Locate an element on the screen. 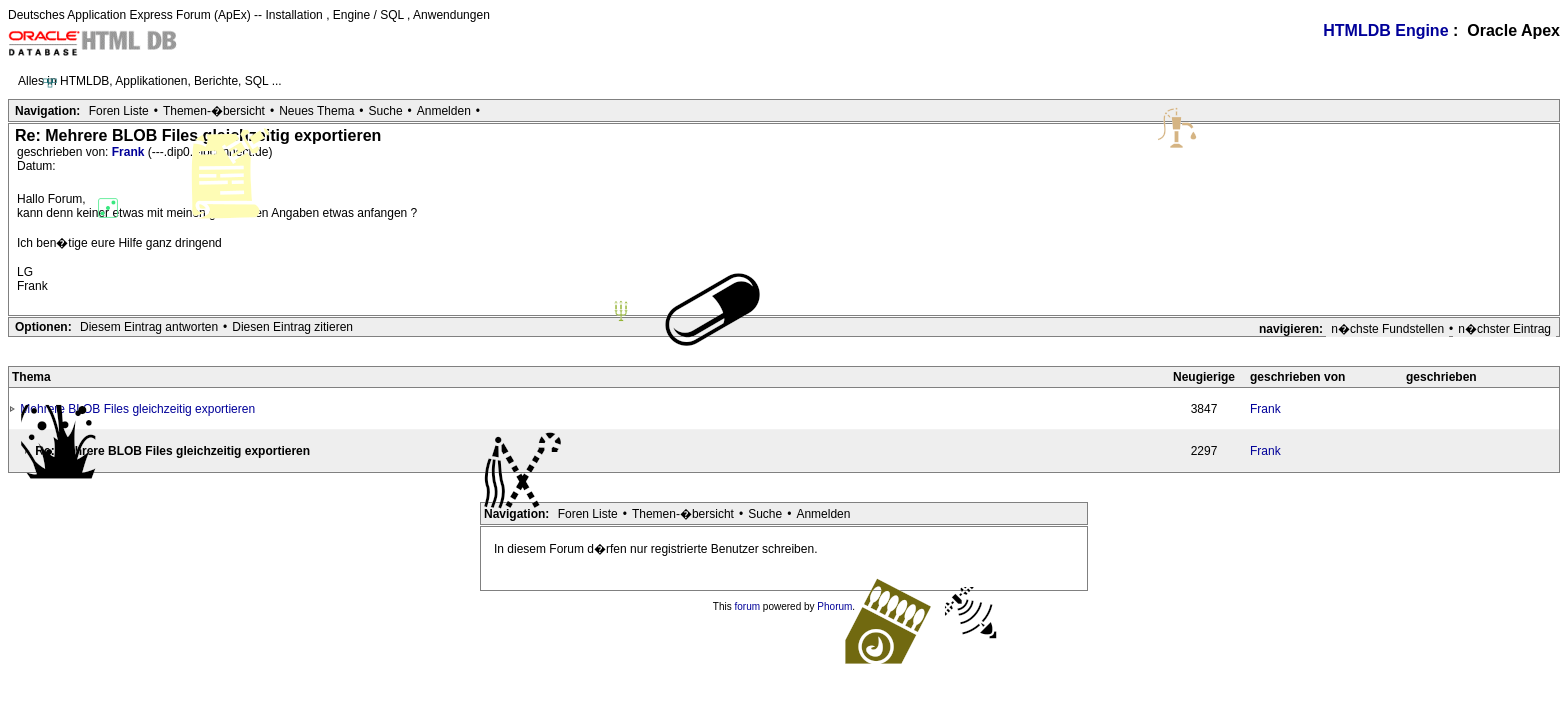 This screenshot has height=720, width=1568. manual water pump tool or equipment is located at coordinates (1176, 127).